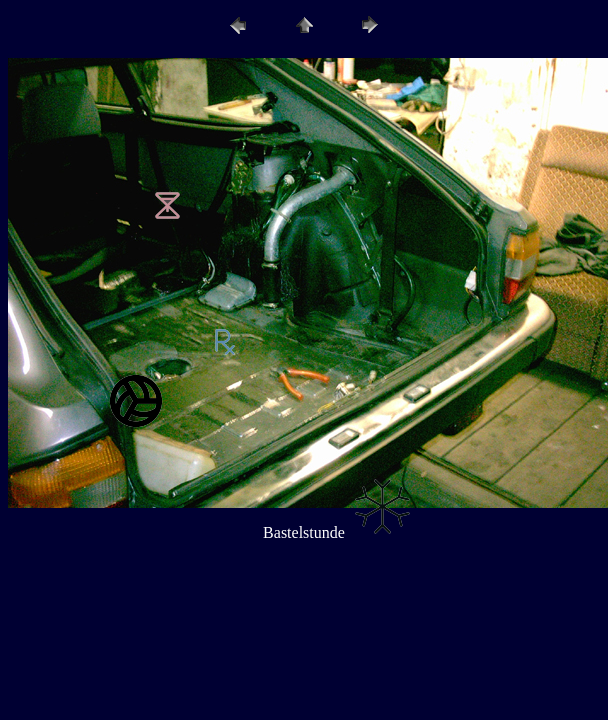  What do you see at coordinates (167, 205) in the screenshot?
I see `indicates loading or processing in progress` at bounding box center [167, 205].